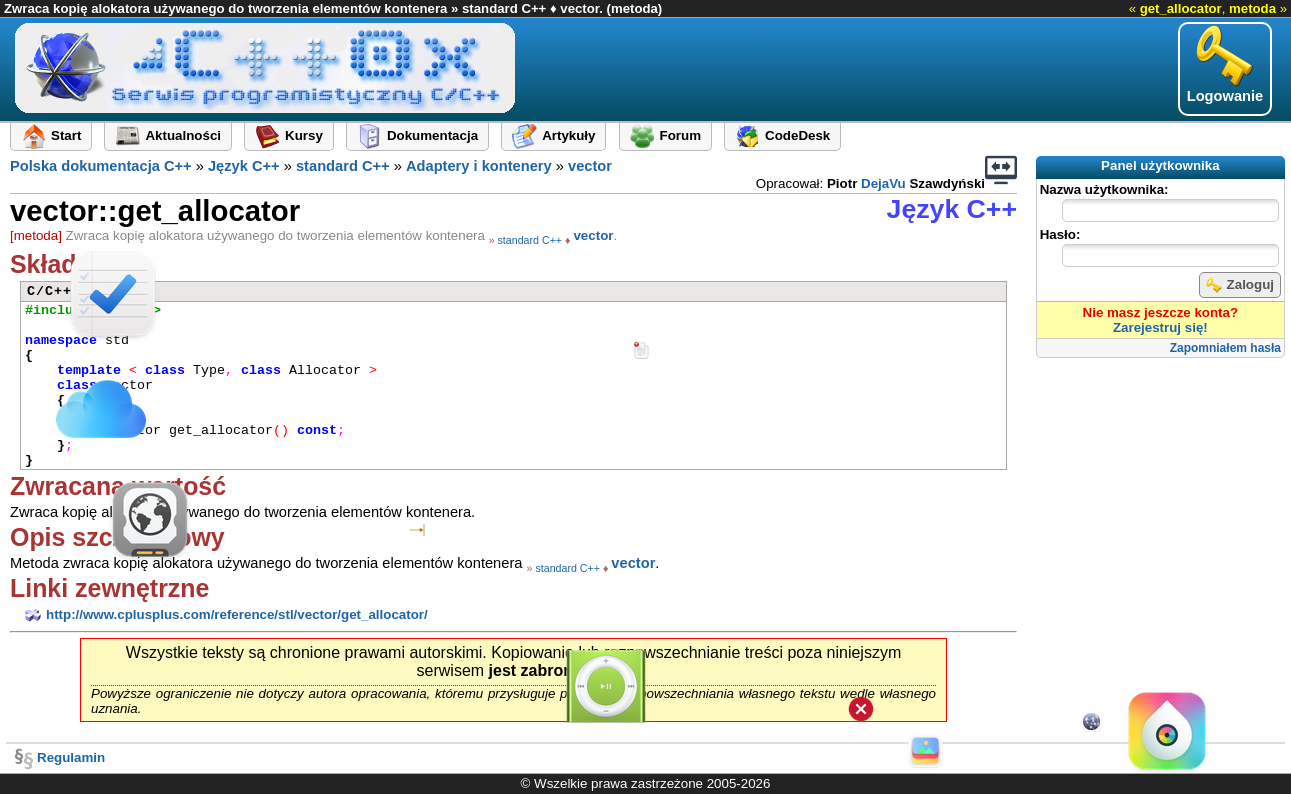  What do you see at coordinates (606, 686) in the screenshot?
I see `iPod shuffle device connected` at bounding box center [606, 686].